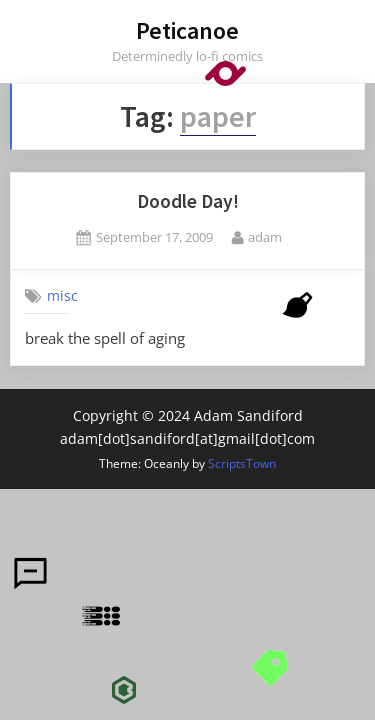 Image resolution: width=375 pixels, height=720 pixels. What do you see at coordinates (225, 73) in the screenshot?
I see `open pr.co app or website` at bounding box center [225, 73].